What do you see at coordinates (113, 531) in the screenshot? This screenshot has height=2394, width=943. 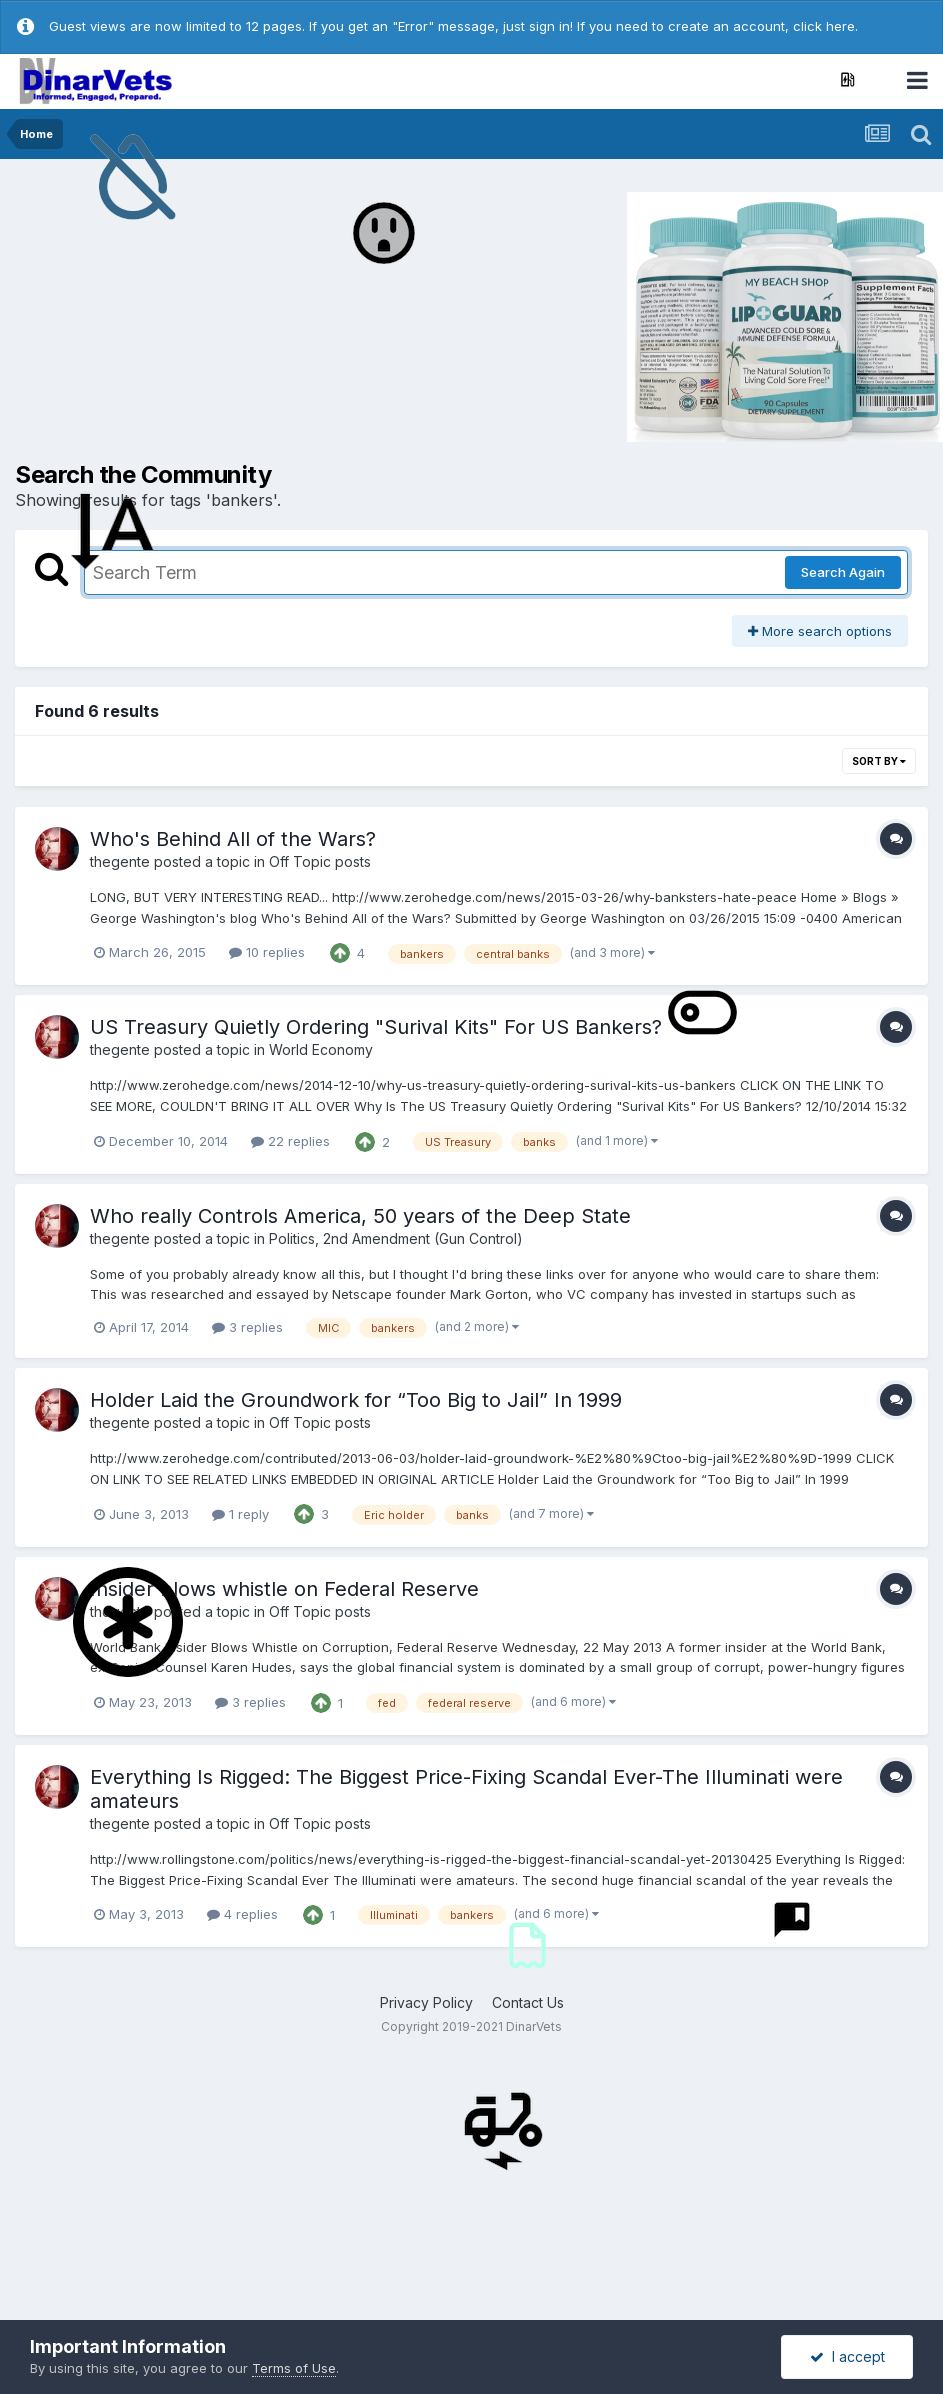 I see `rotate text to vertical orientation` at bounding box center [113, 531].